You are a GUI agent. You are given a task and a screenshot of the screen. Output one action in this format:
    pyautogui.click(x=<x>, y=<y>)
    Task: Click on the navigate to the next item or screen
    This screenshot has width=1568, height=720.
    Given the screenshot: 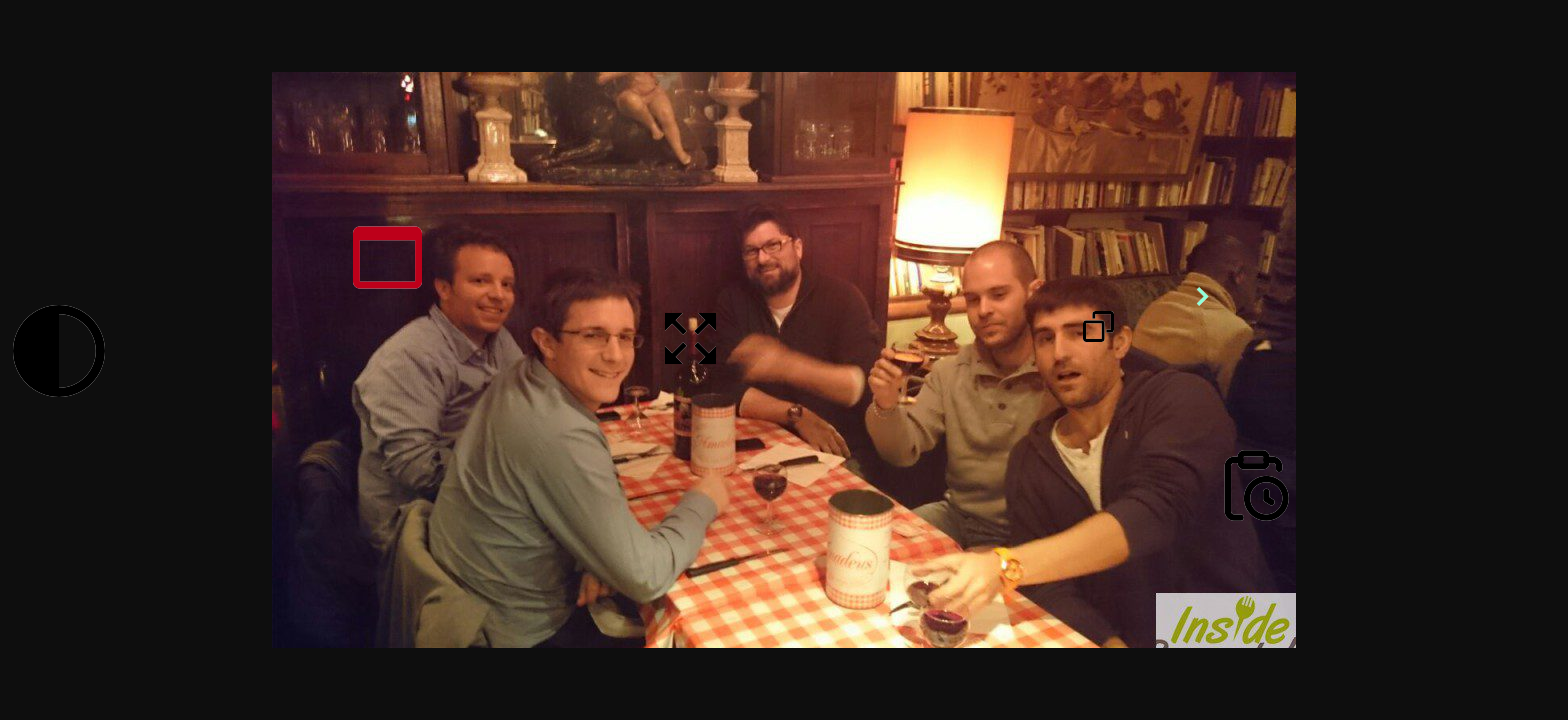 What is the action you would take?
    pyautogui.click(x=1202, y=296)
    